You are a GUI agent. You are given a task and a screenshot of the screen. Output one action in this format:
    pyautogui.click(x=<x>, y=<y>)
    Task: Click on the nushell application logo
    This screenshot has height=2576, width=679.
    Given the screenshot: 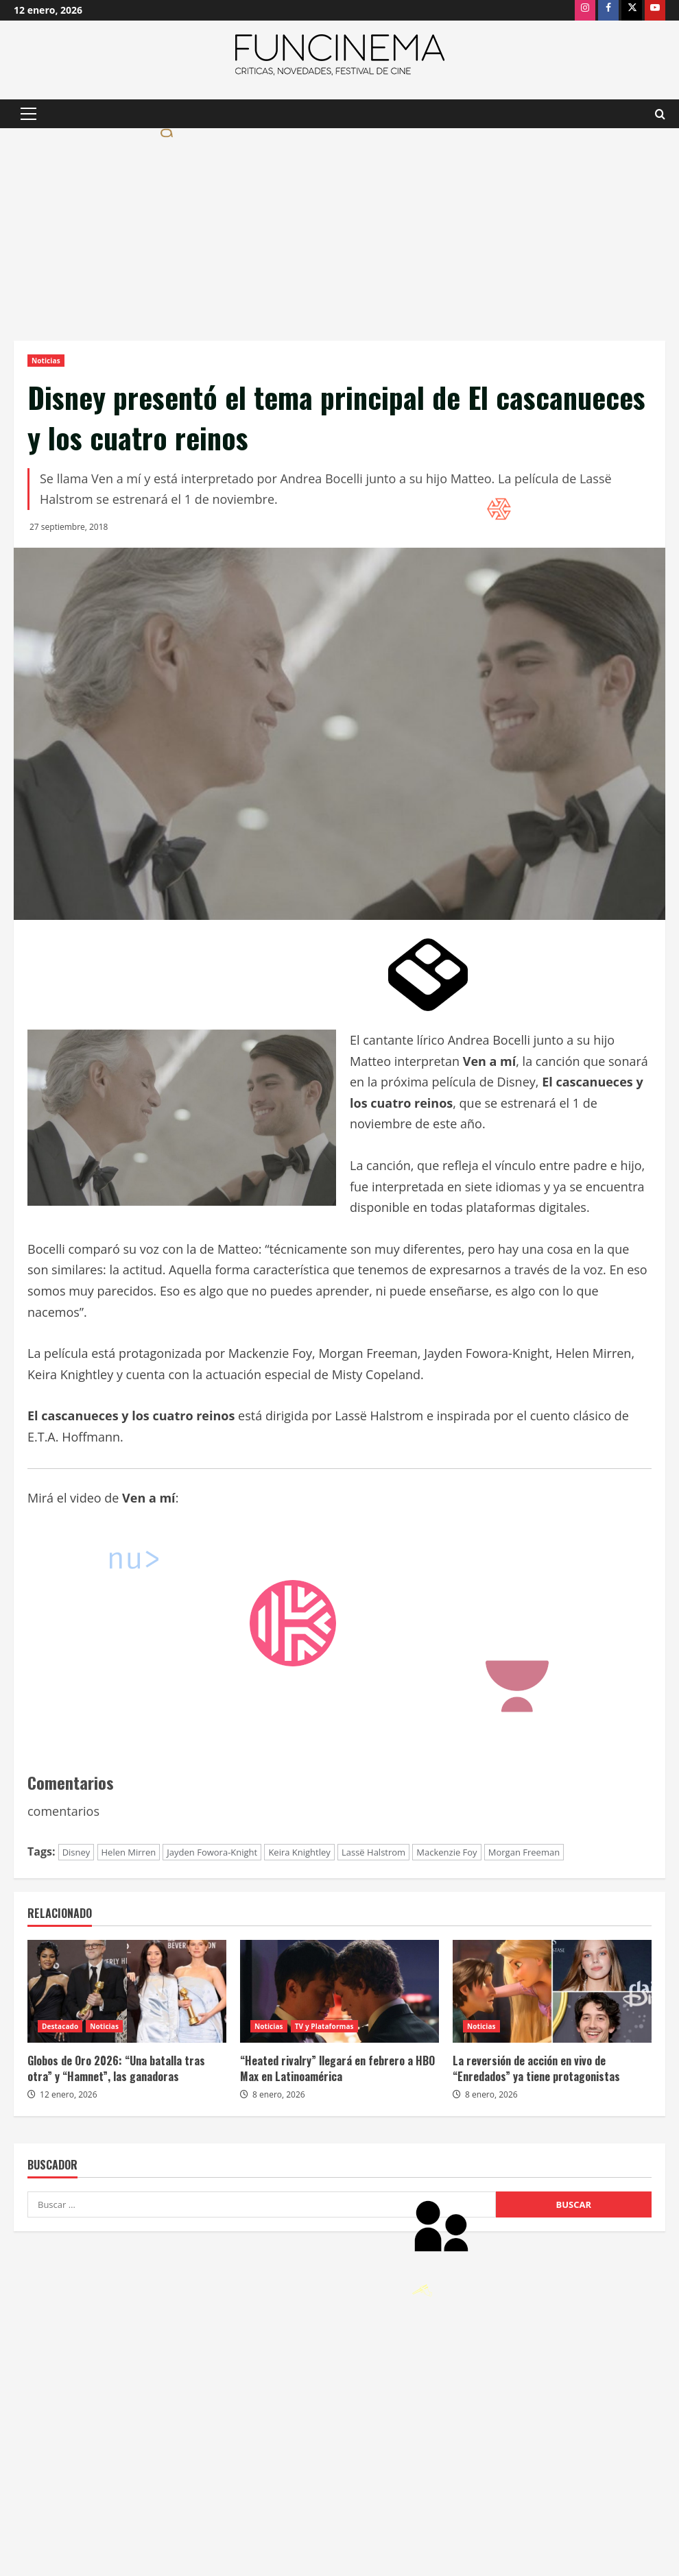 What is the action you would take?
    pyautogui.click(x=134, y=1559)
    